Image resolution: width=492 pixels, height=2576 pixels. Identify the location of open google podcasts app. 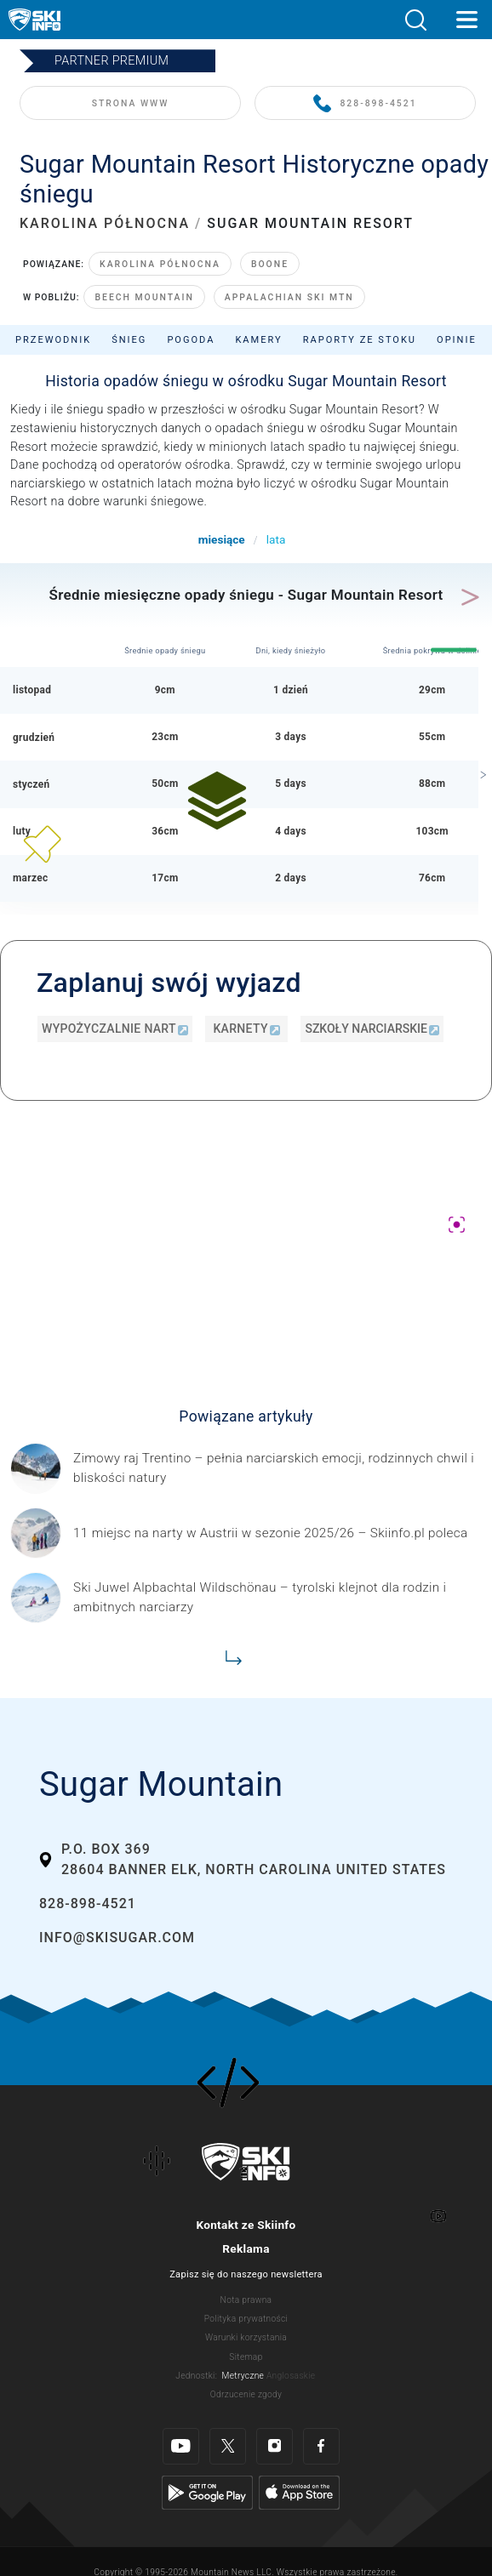
(157, 2161).